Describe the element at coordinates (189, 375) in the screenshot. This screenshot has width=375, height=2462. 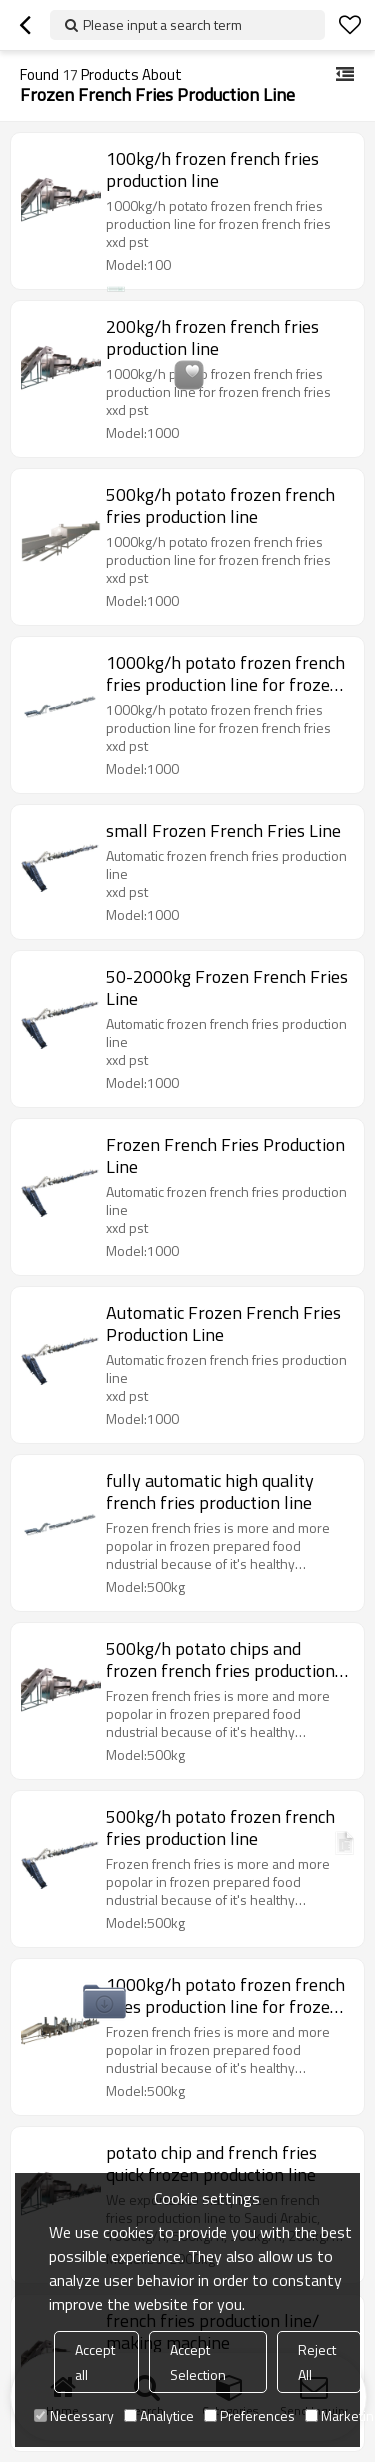
I see `open the Health app` at that location.